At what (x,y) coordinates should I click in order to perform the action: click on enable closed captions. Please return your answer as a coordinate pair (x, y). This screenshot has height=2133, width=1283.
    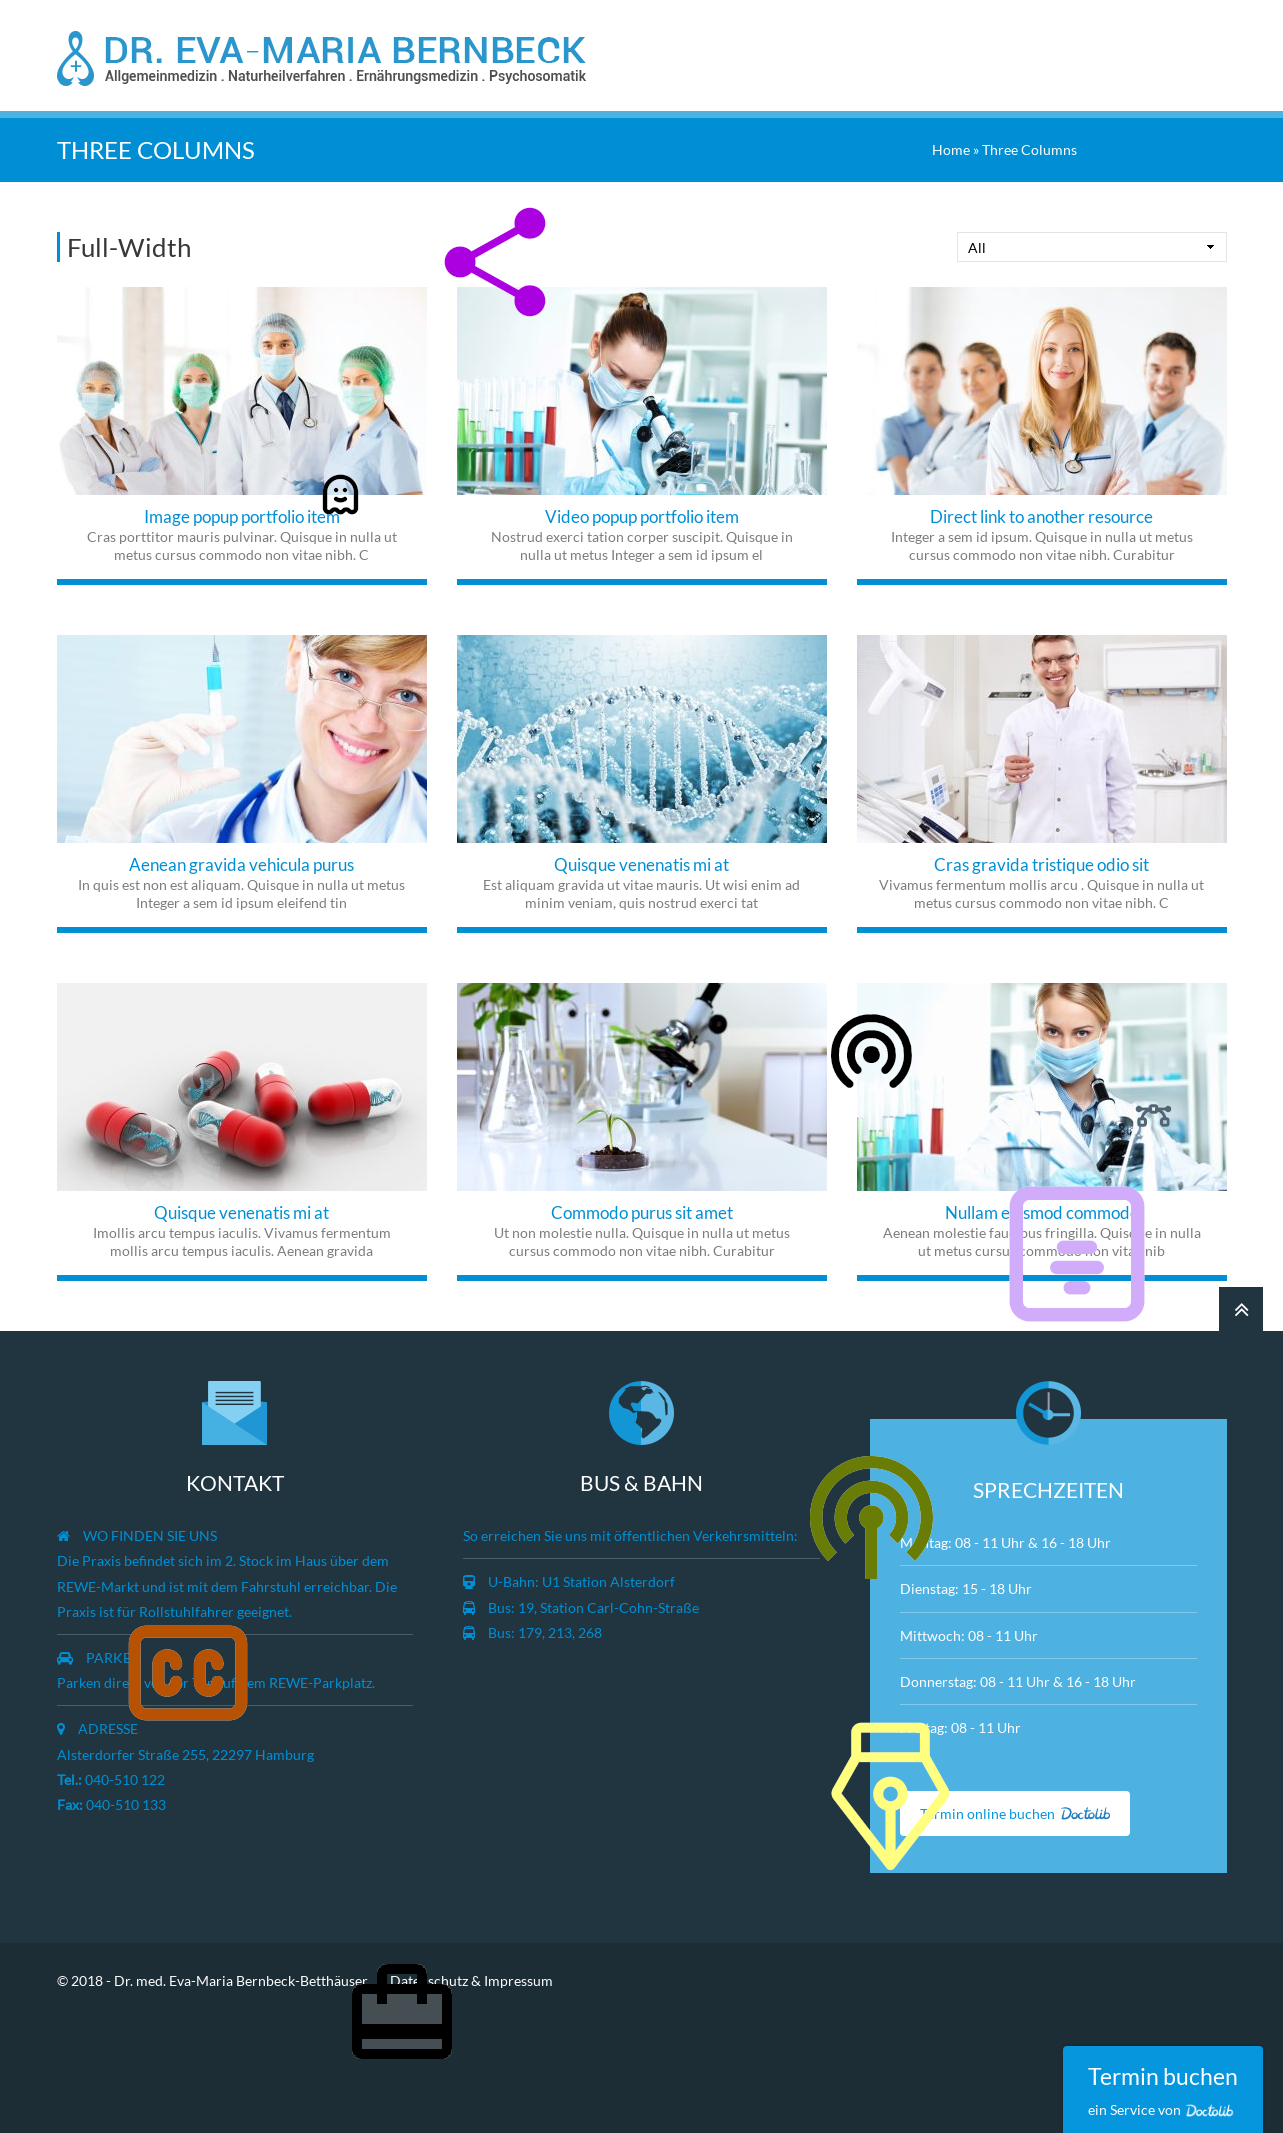
    Looking at the image, I should click on (188, 1673).